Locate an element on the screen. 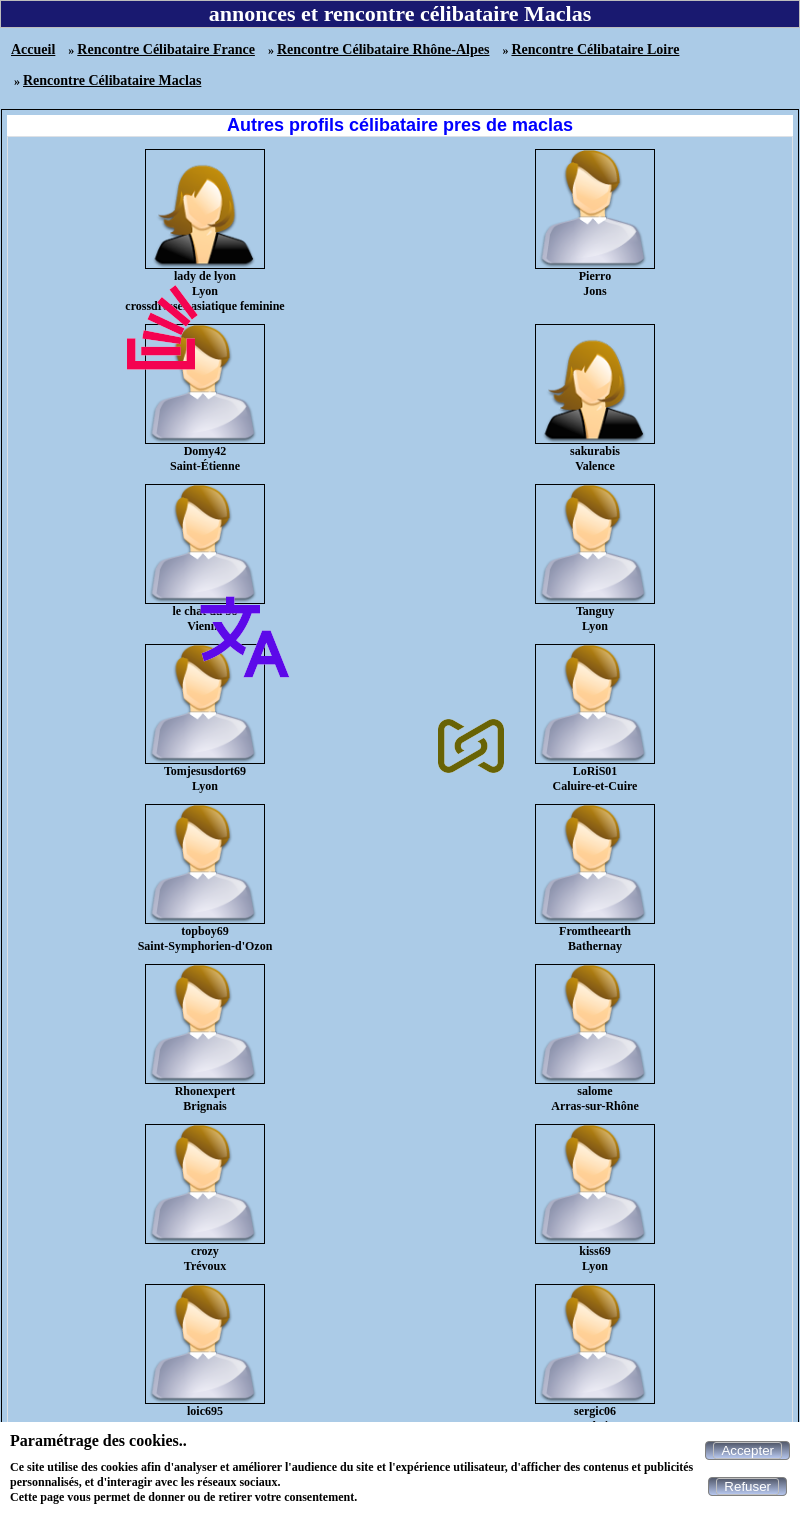  perforce version control logo is located at coordinates (471, 746).